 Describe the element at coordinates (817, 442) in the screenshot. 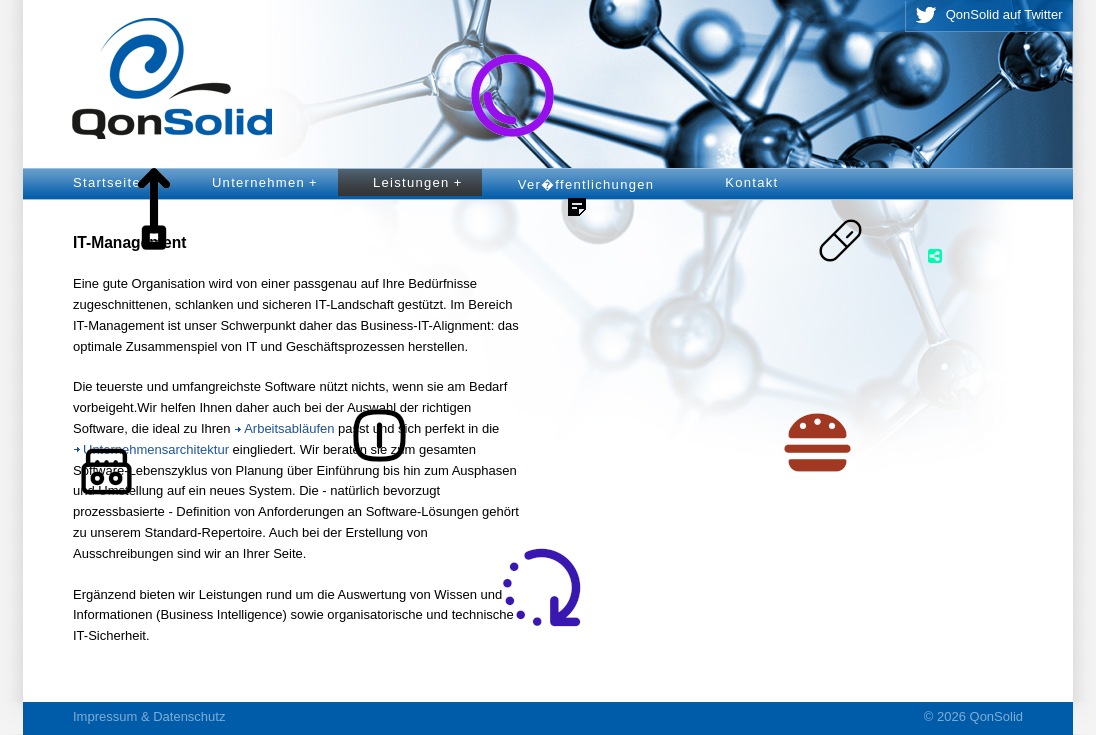

I see `open navigation menu` at that location.